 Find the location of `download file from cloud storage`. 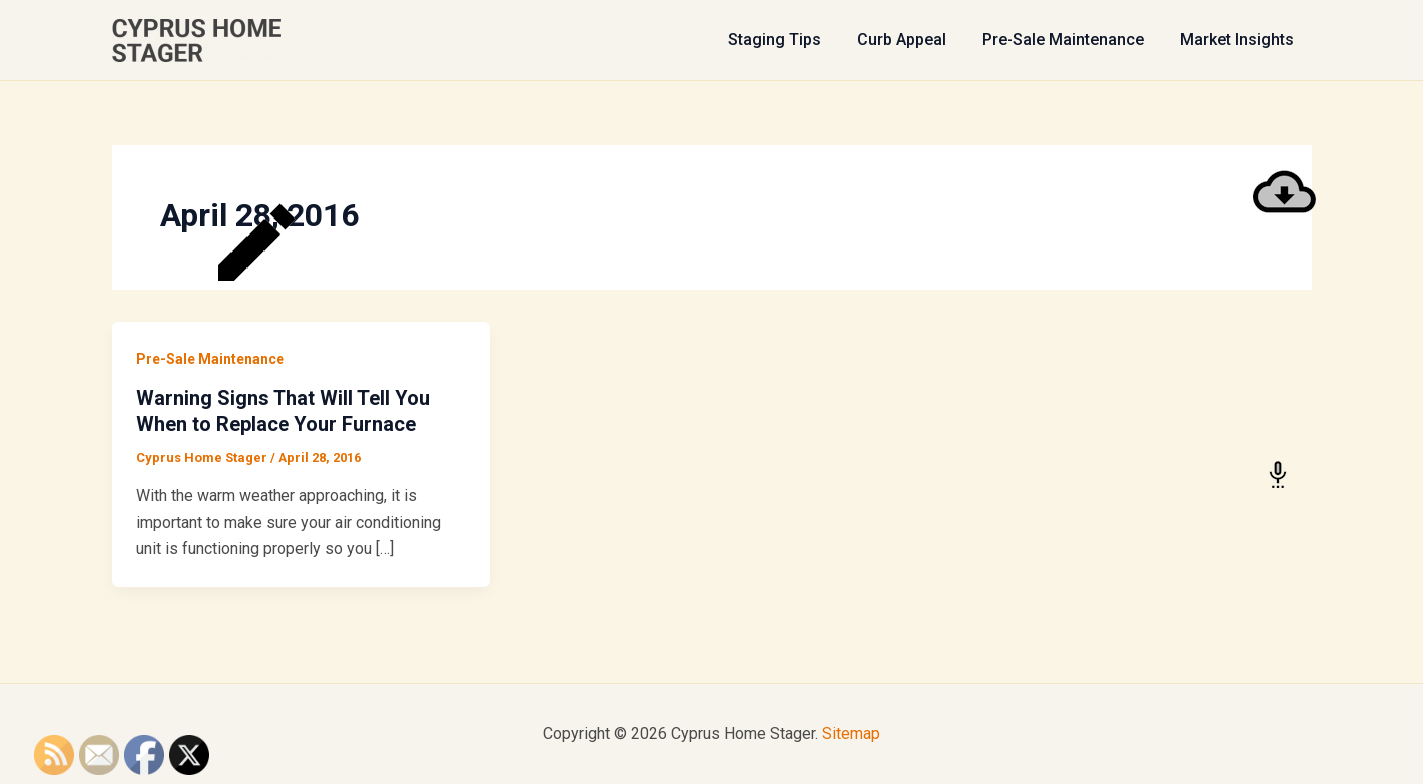

download file from cloud storage is located at coordinates (1284, 191).